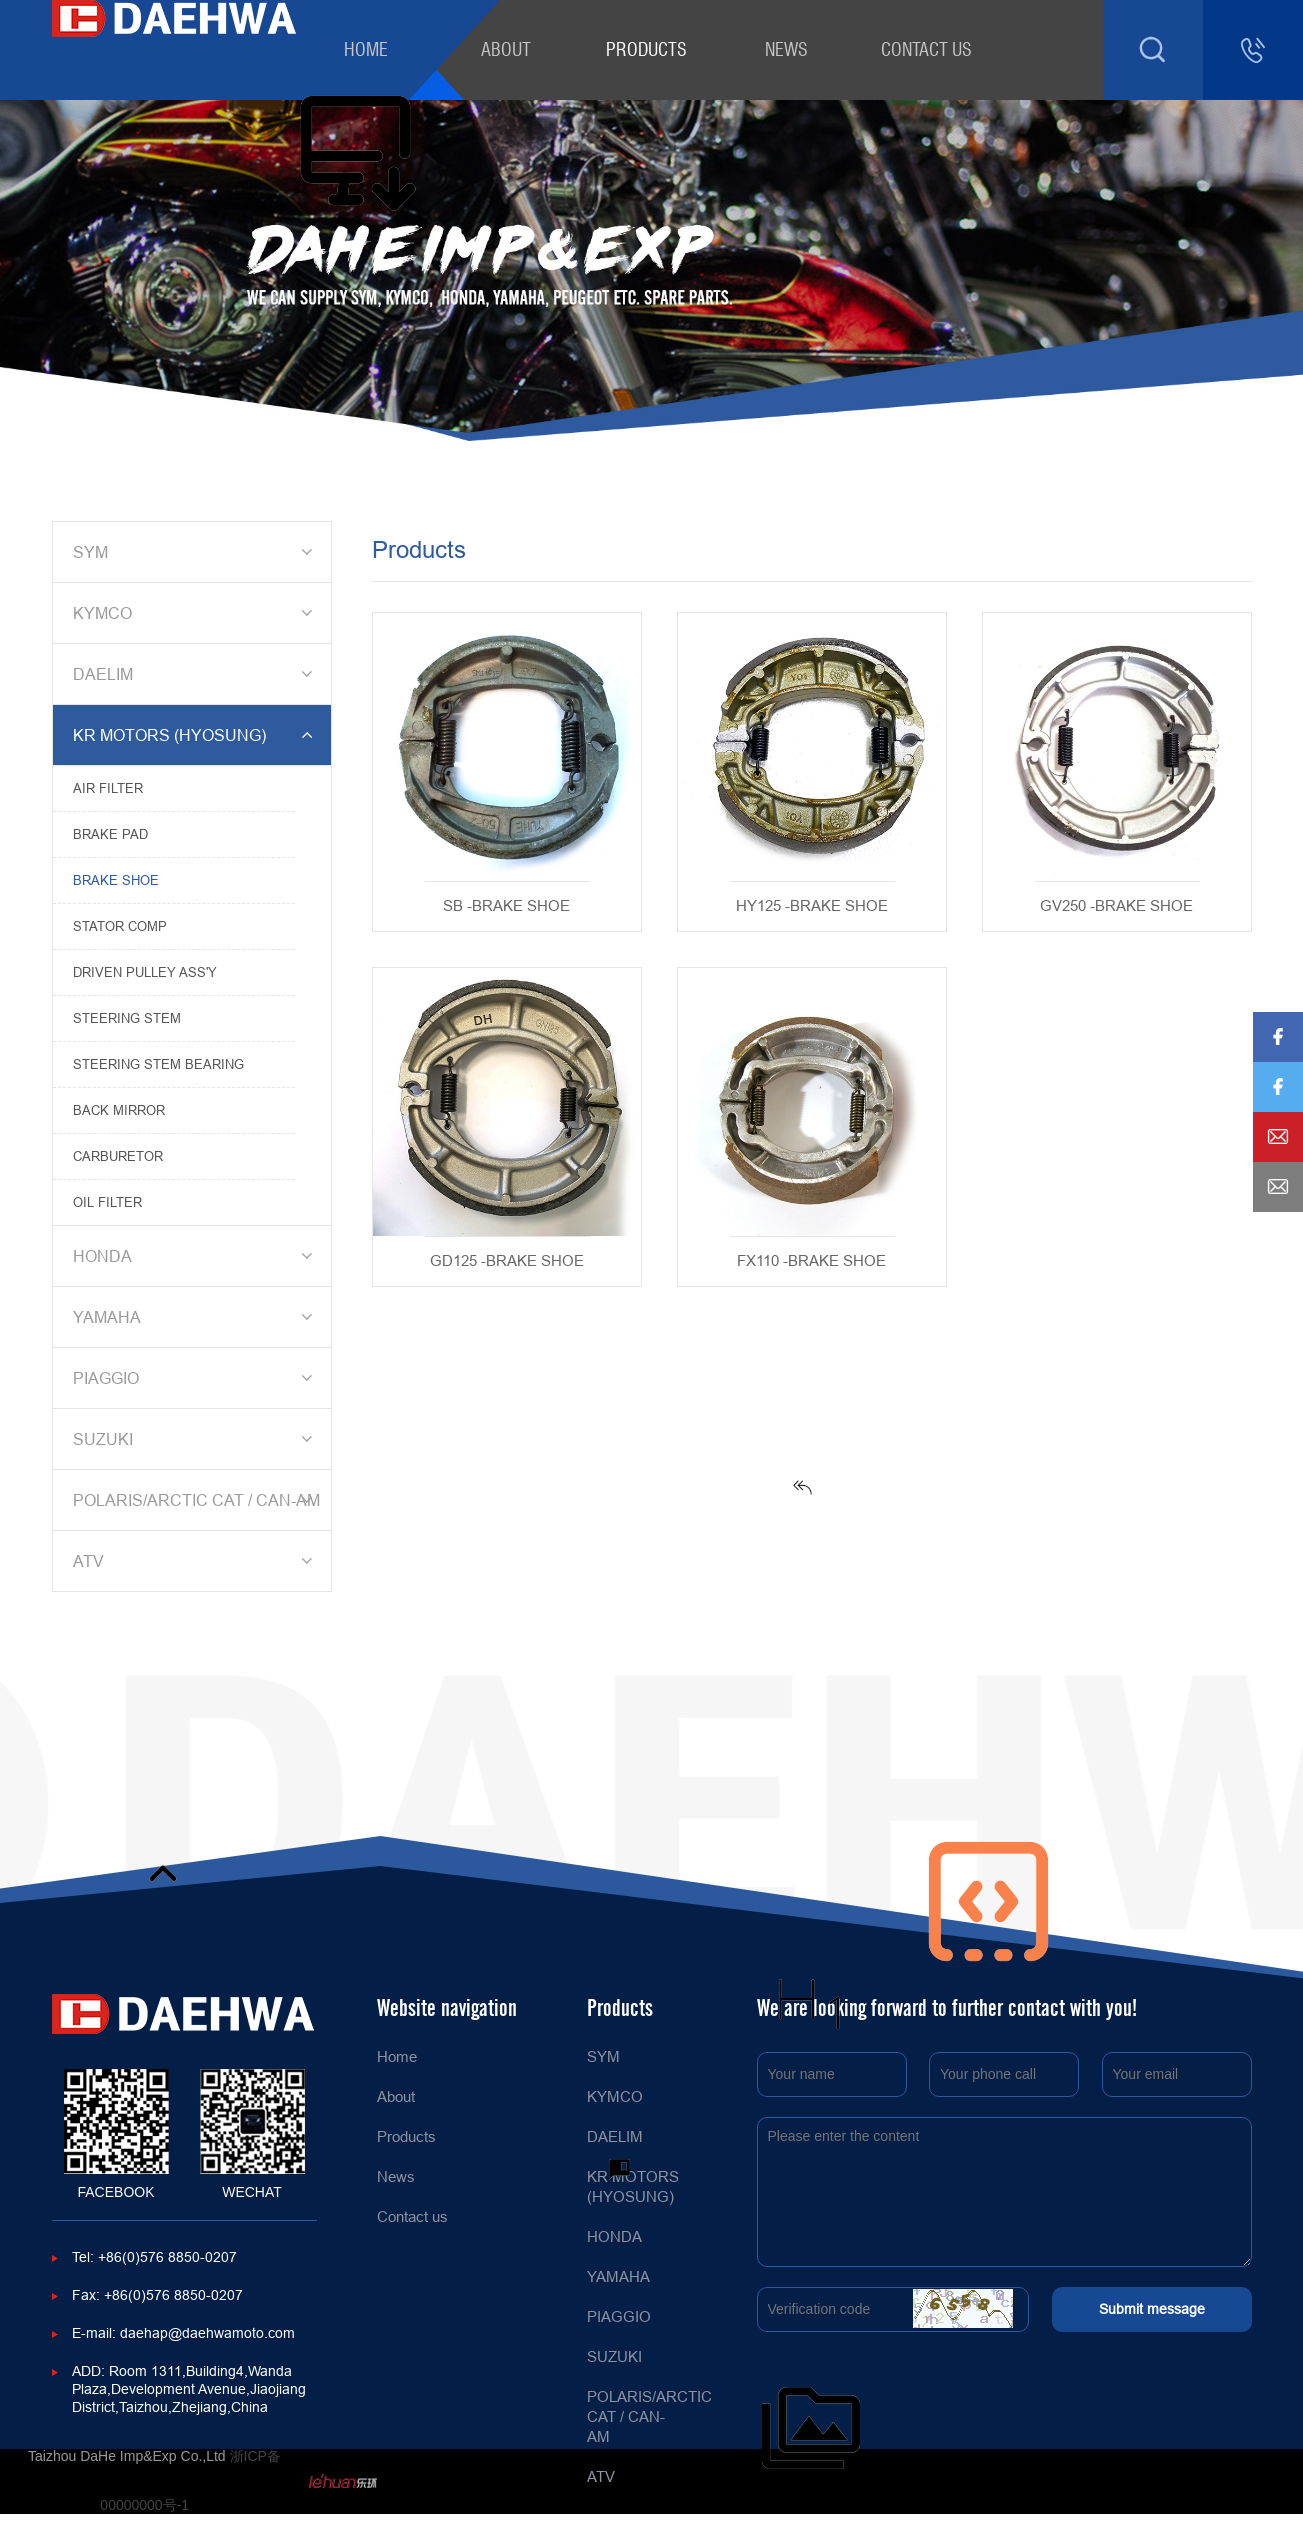  What do you see at coordinates (619, 2169) in the screenshot?
I see `access saved comments or notes` at bounding box center [619, 2169].